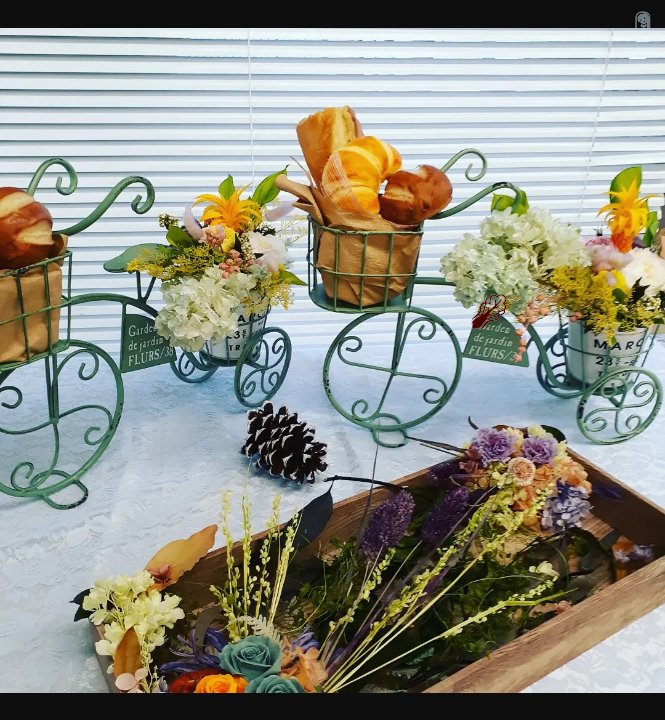 The width and height of the screenshot is (665, 720). What do you see at coordinates (489, 312) in the screenshot?
I see `select bok choy as an ingredient` at bounding box center [489, 312].